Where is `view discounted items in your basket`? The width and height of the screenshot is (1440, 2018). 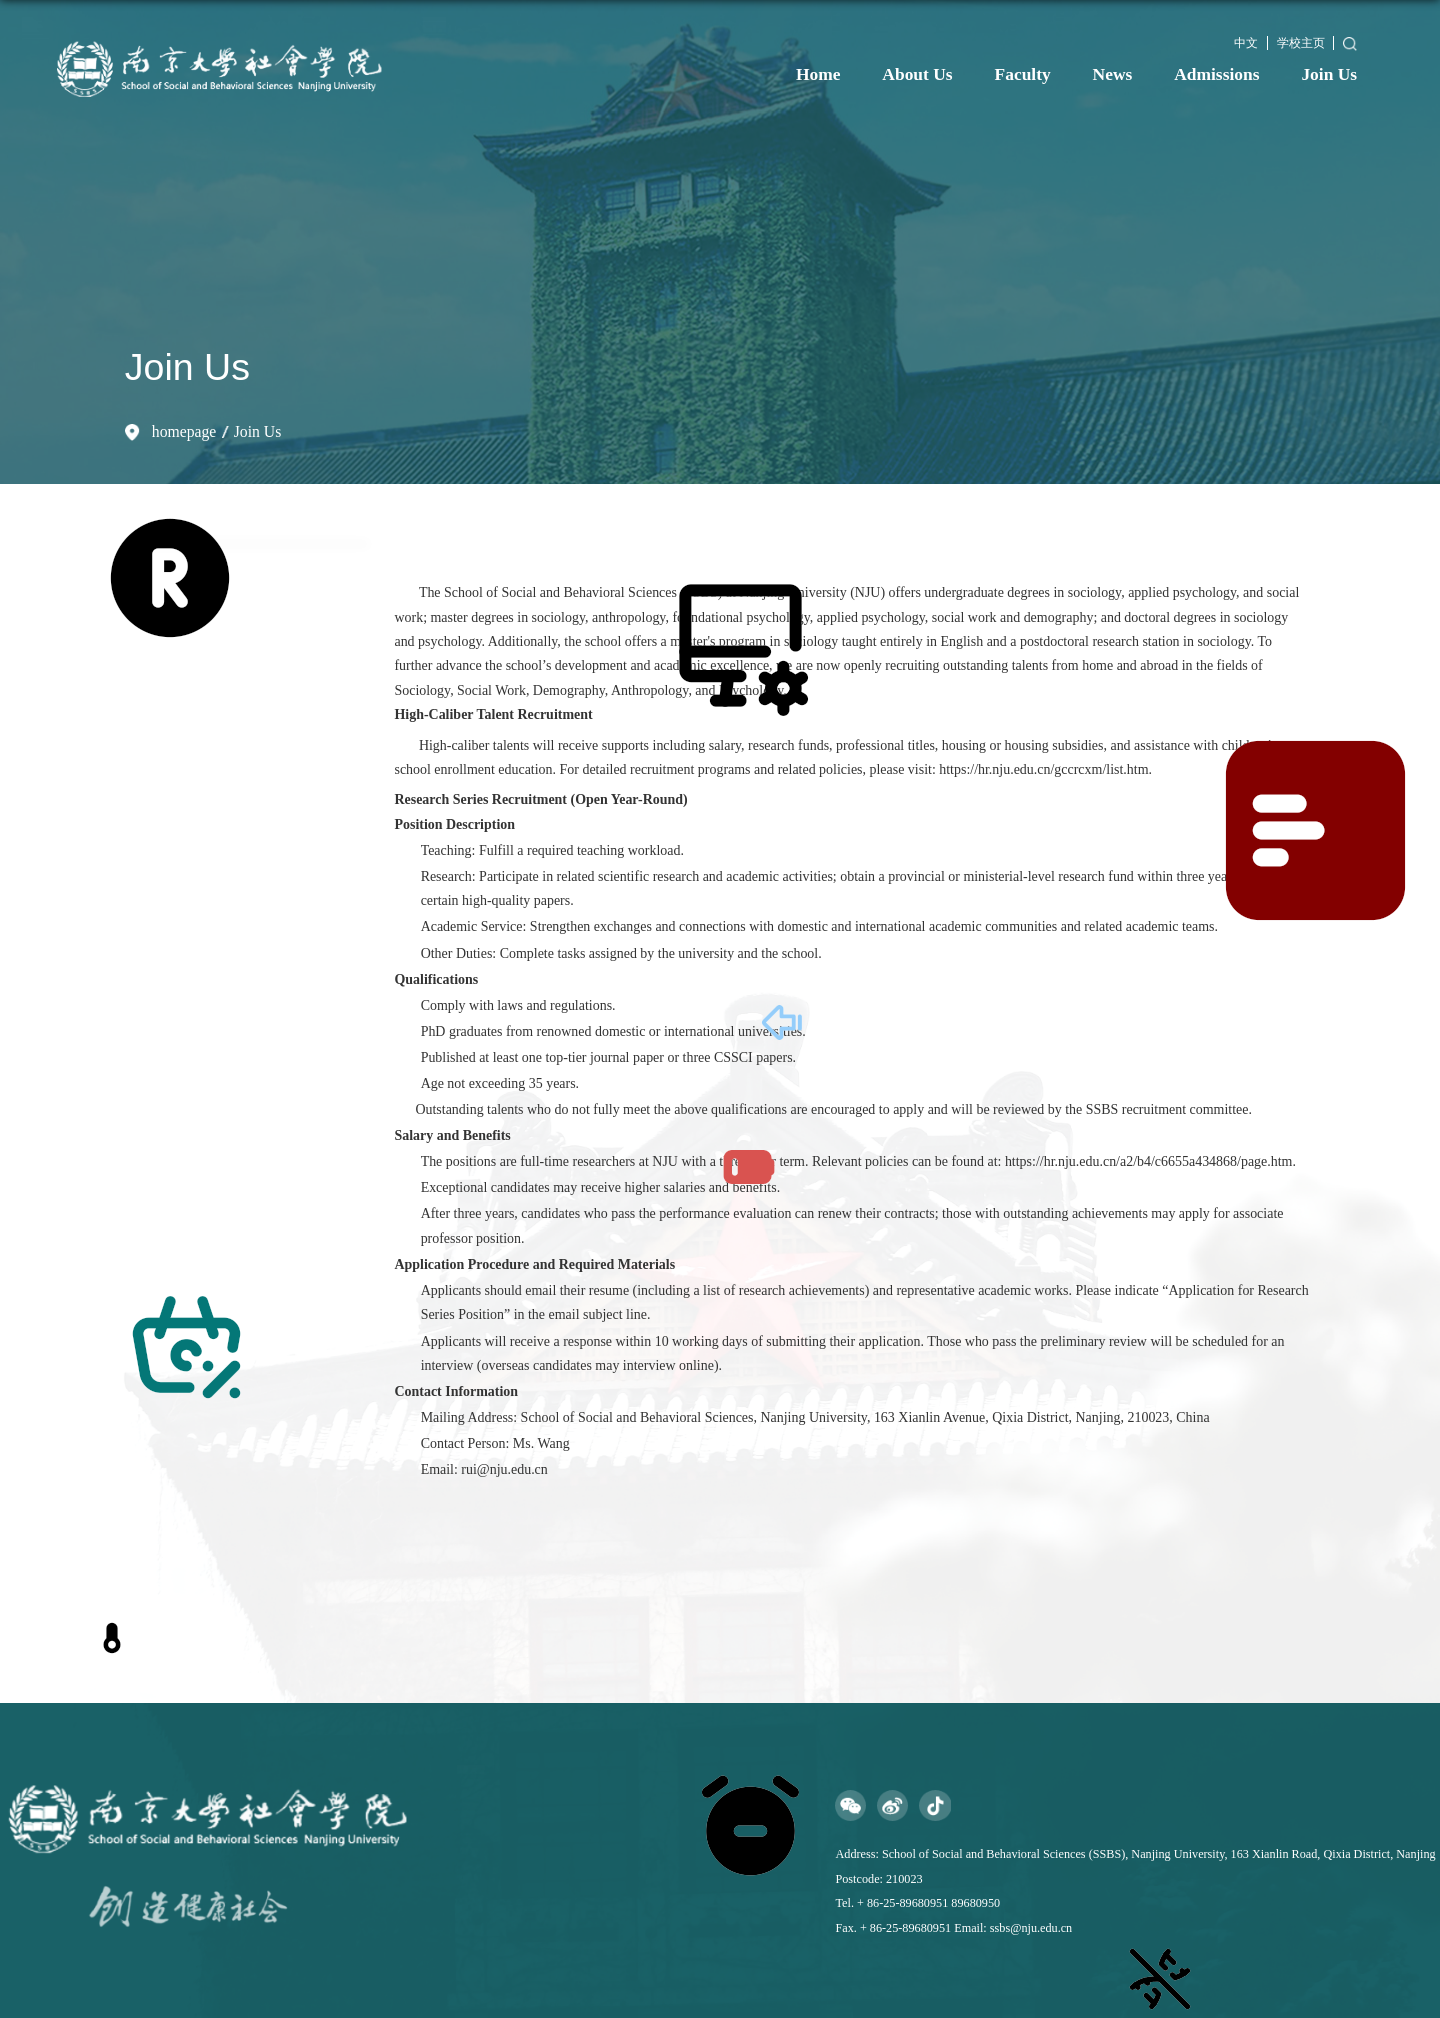
view discounted items in your basket is located at coordinates (186, 1344).